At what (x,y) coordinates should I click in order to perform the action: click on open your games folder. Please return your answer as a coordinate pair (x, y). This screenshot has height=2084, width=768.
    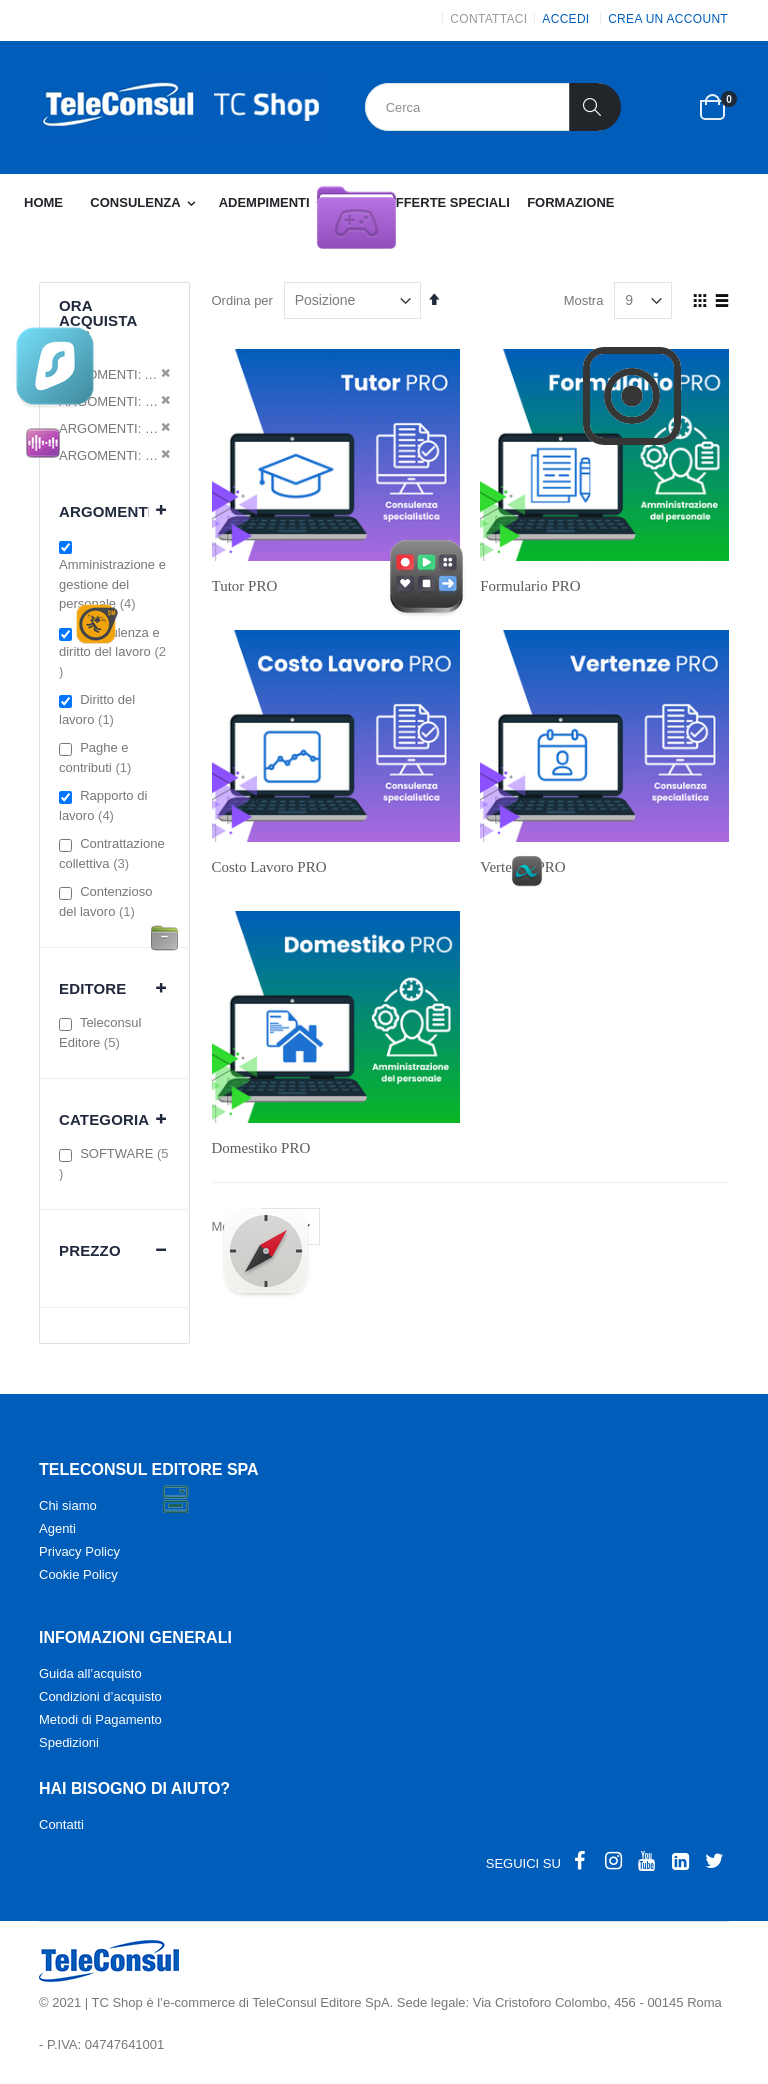
    Looking at the image, I should click on (356, 217).